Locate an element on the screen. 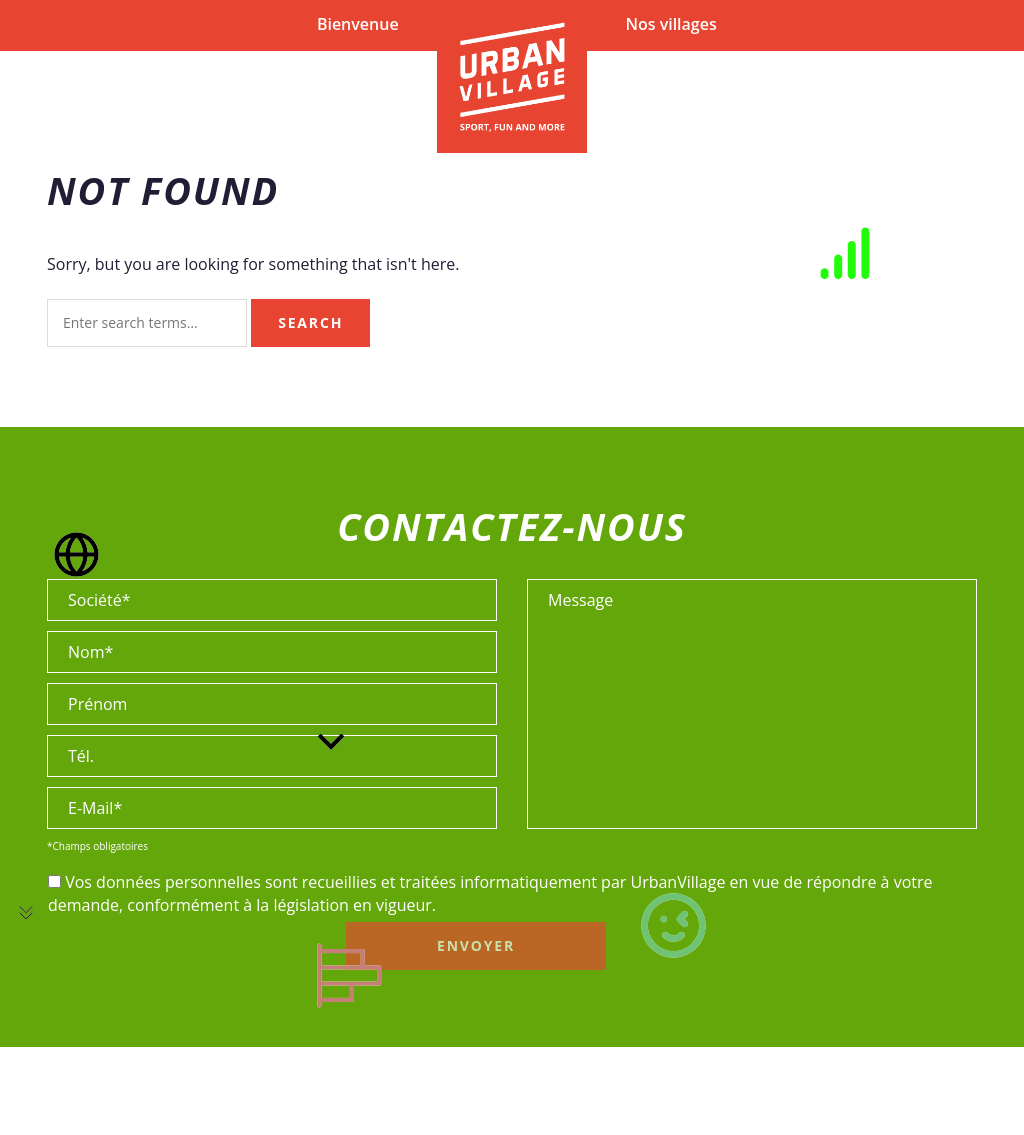 This screenshot has height=1135, width=1024. indicates strong cellular network signal is located at coordinates (854, 250).